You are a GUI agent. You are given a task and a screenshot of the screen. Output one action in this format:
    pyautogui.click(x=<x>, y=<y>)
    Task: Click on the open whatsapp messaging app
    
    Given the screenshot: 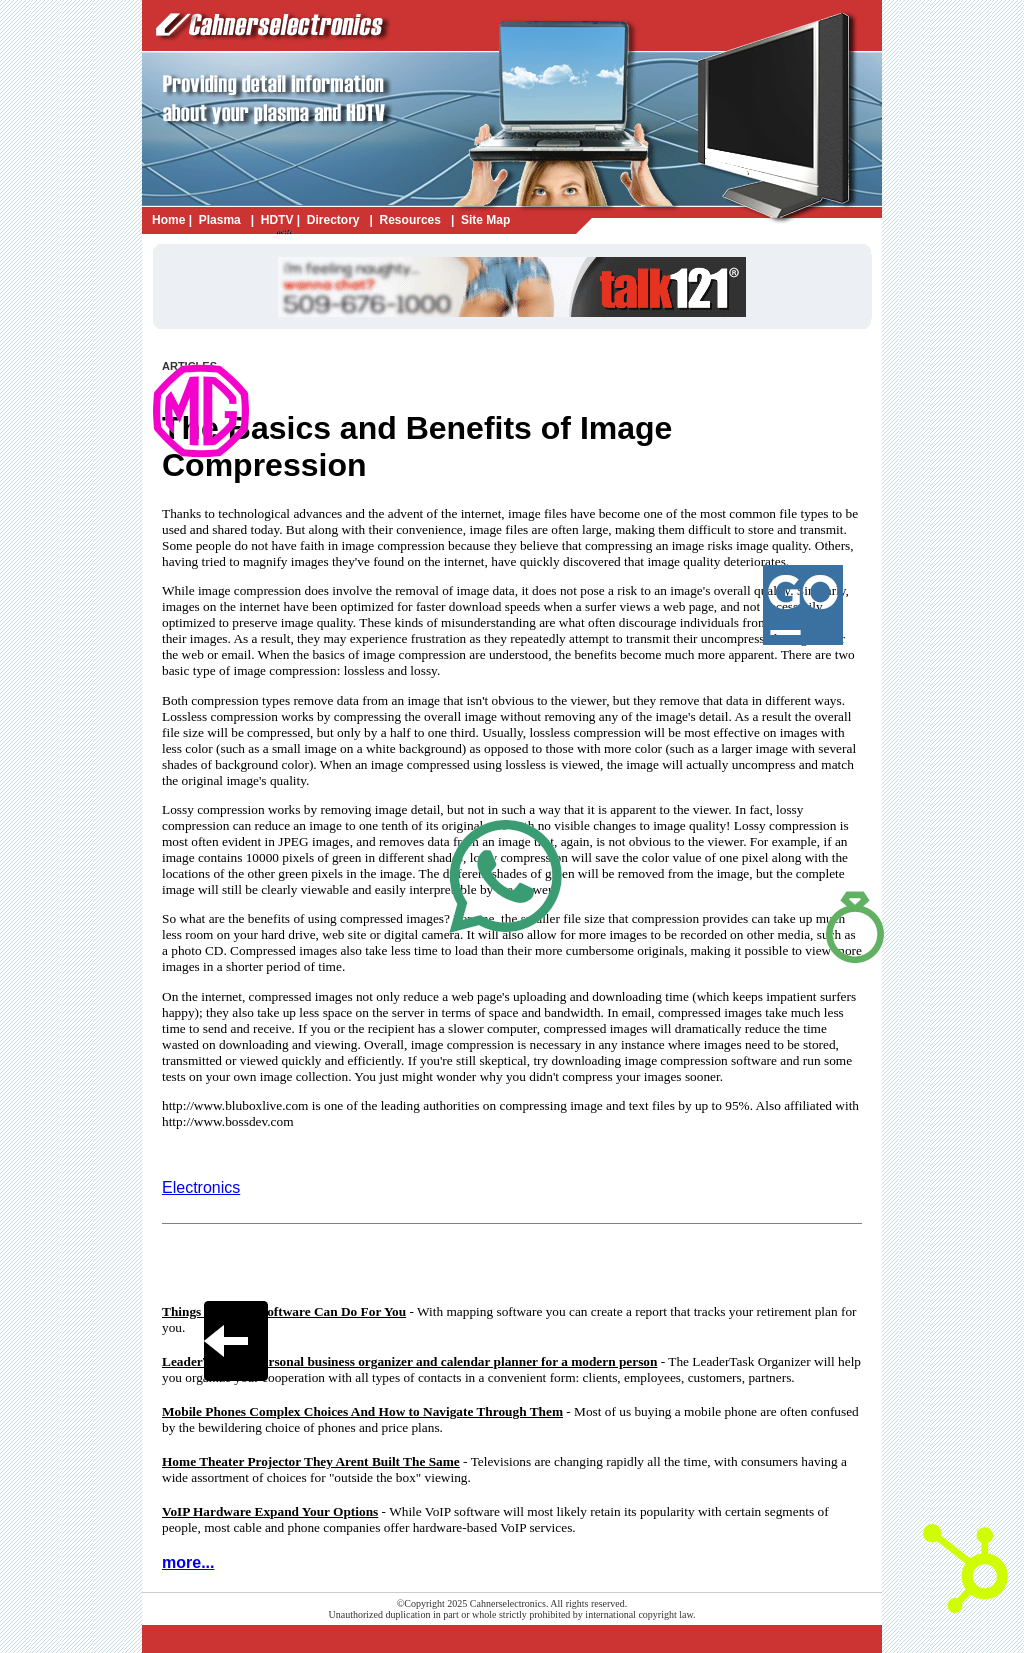 What is the action you would take?
    pyautogui.click(x=505, y=876)
    